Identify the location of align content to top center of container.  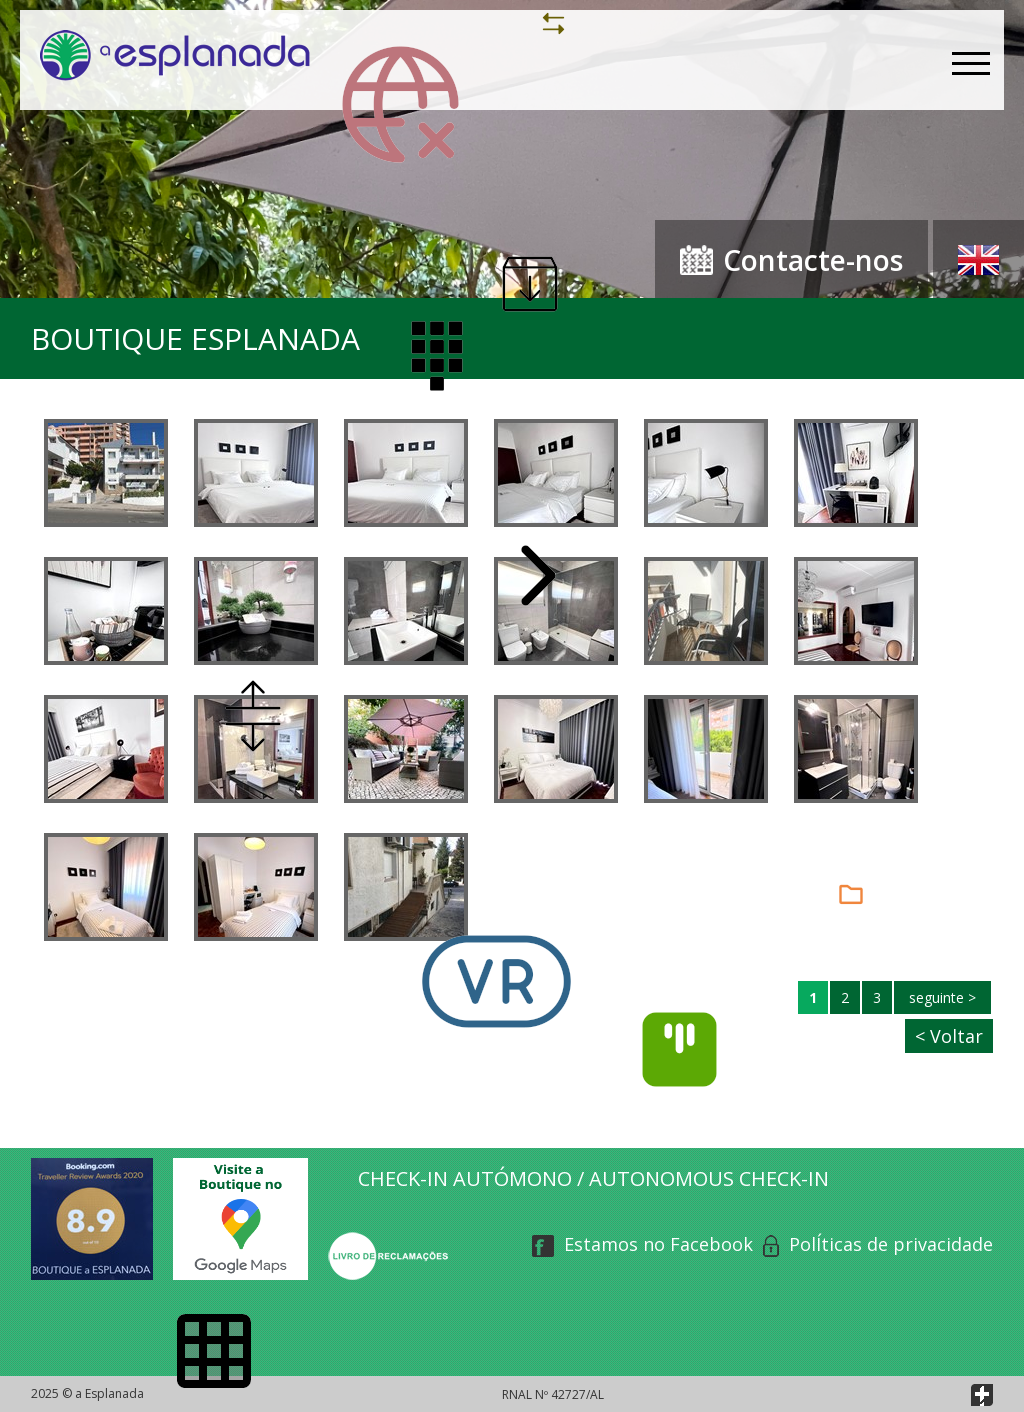
(679, 1049).